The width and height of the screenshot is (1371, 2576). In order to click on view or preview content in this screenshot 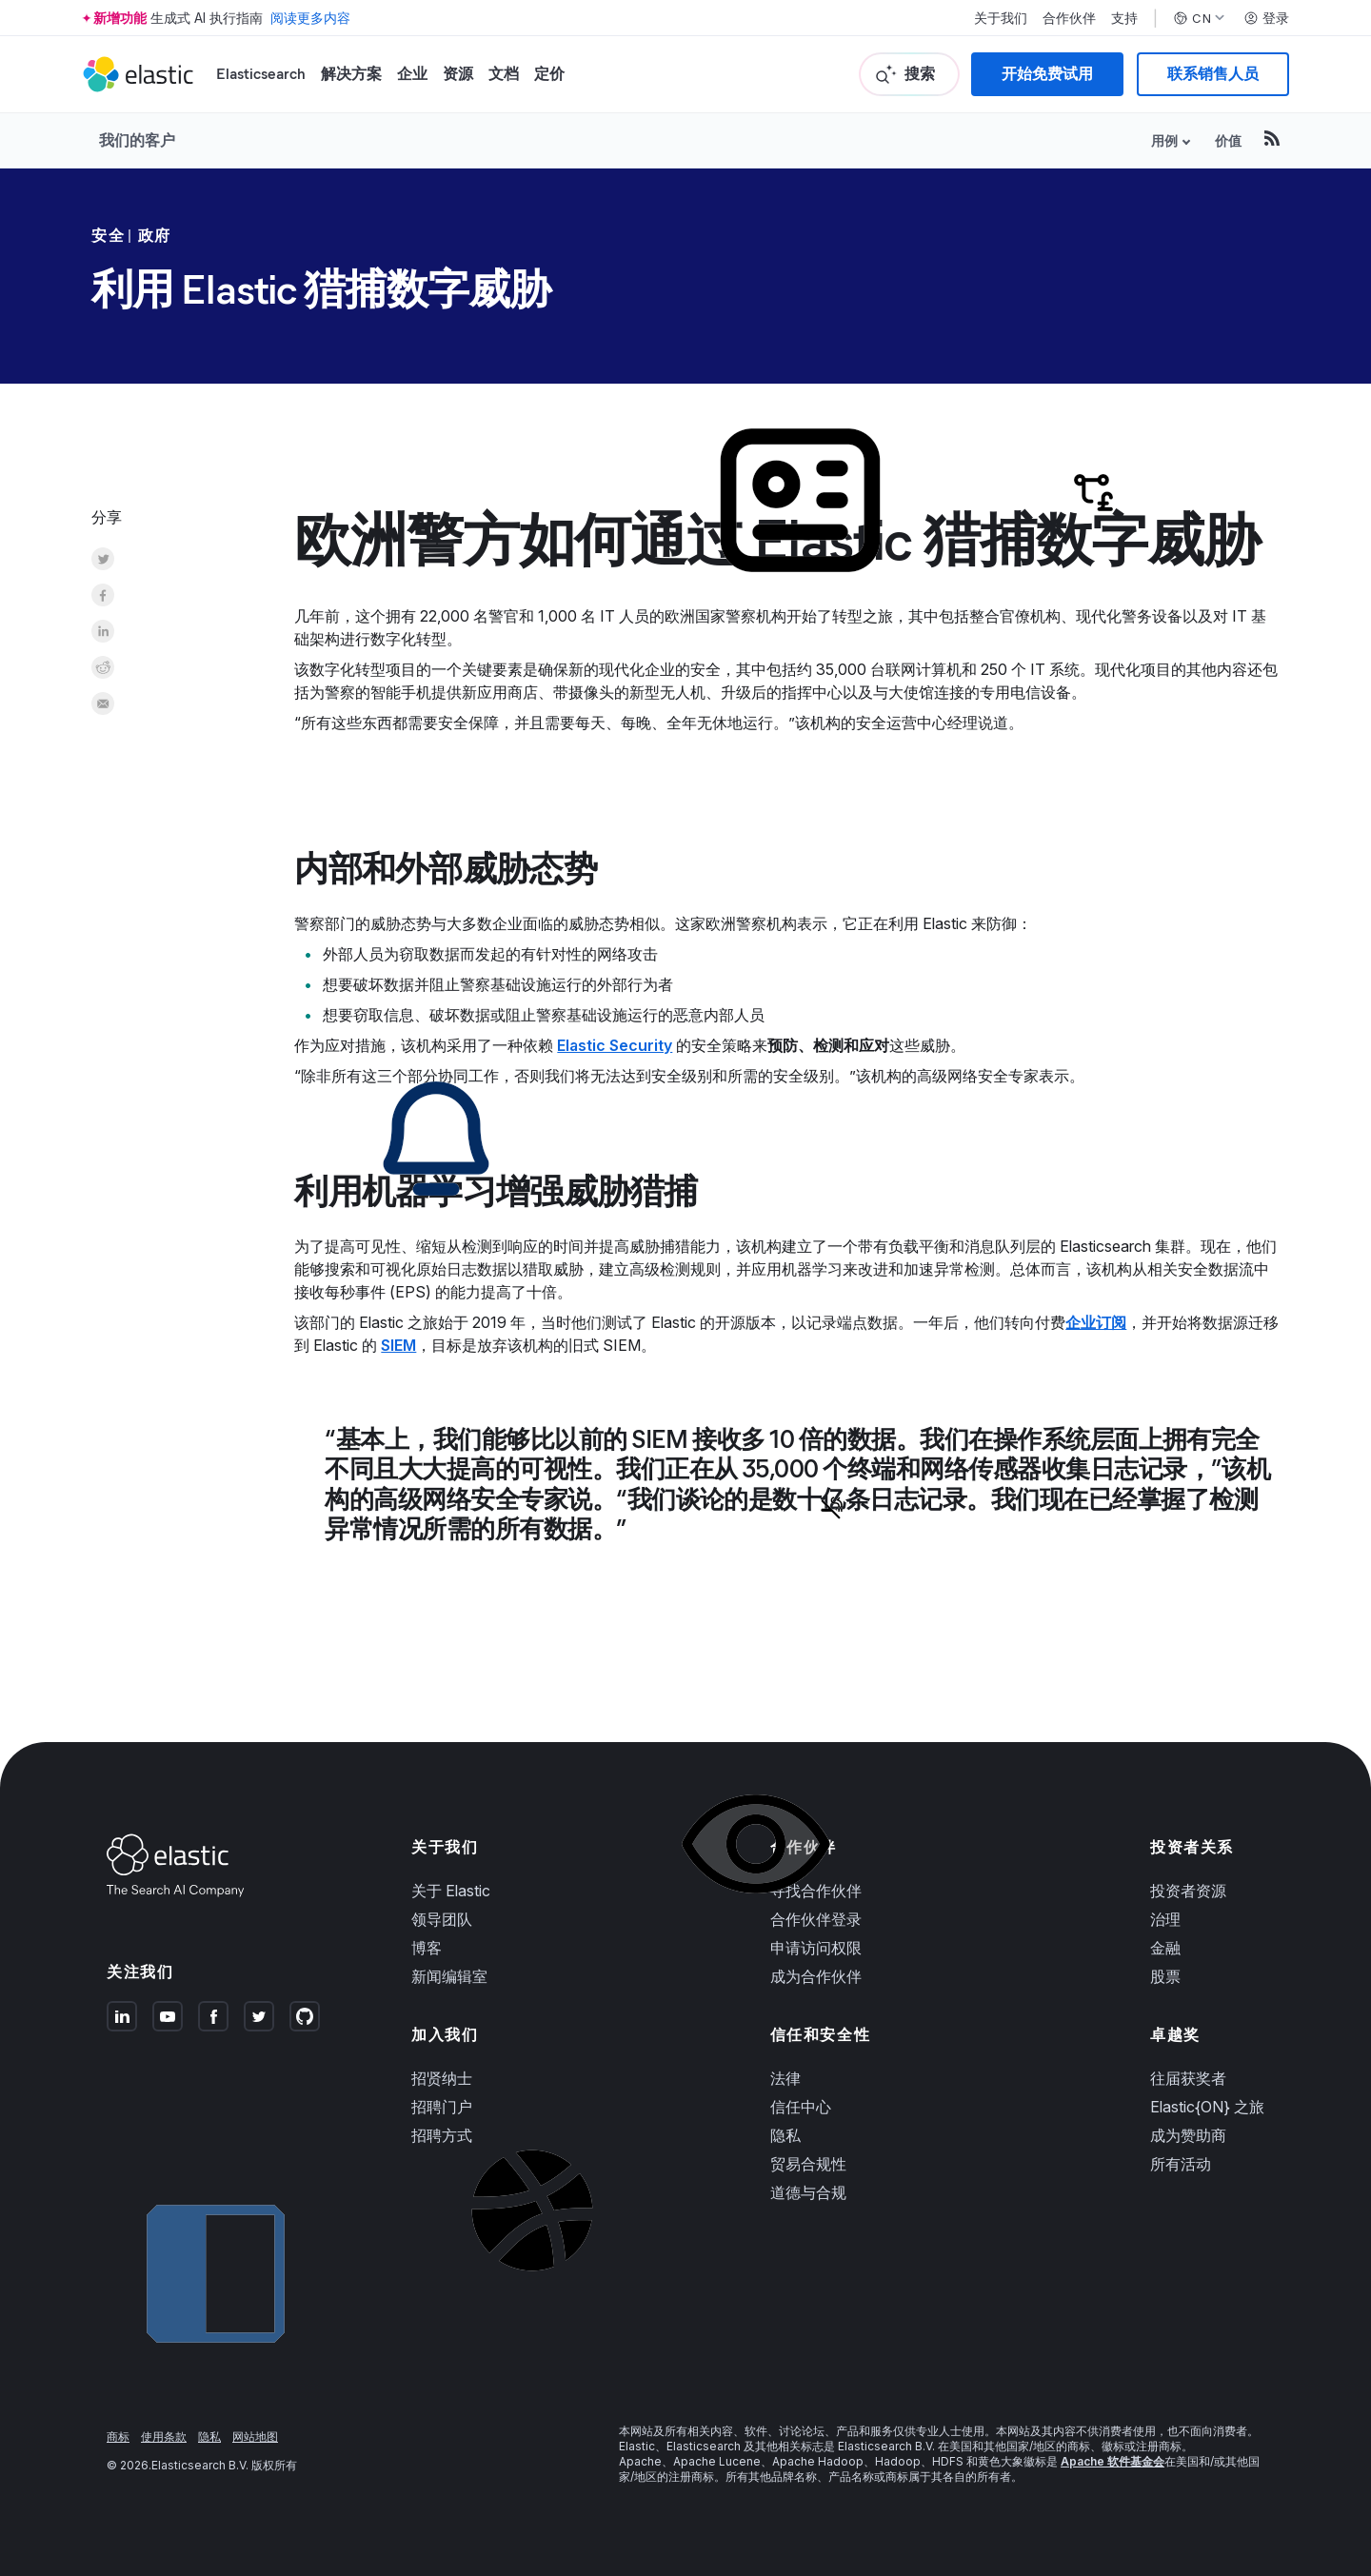, I will do `click(756, 1844)`.